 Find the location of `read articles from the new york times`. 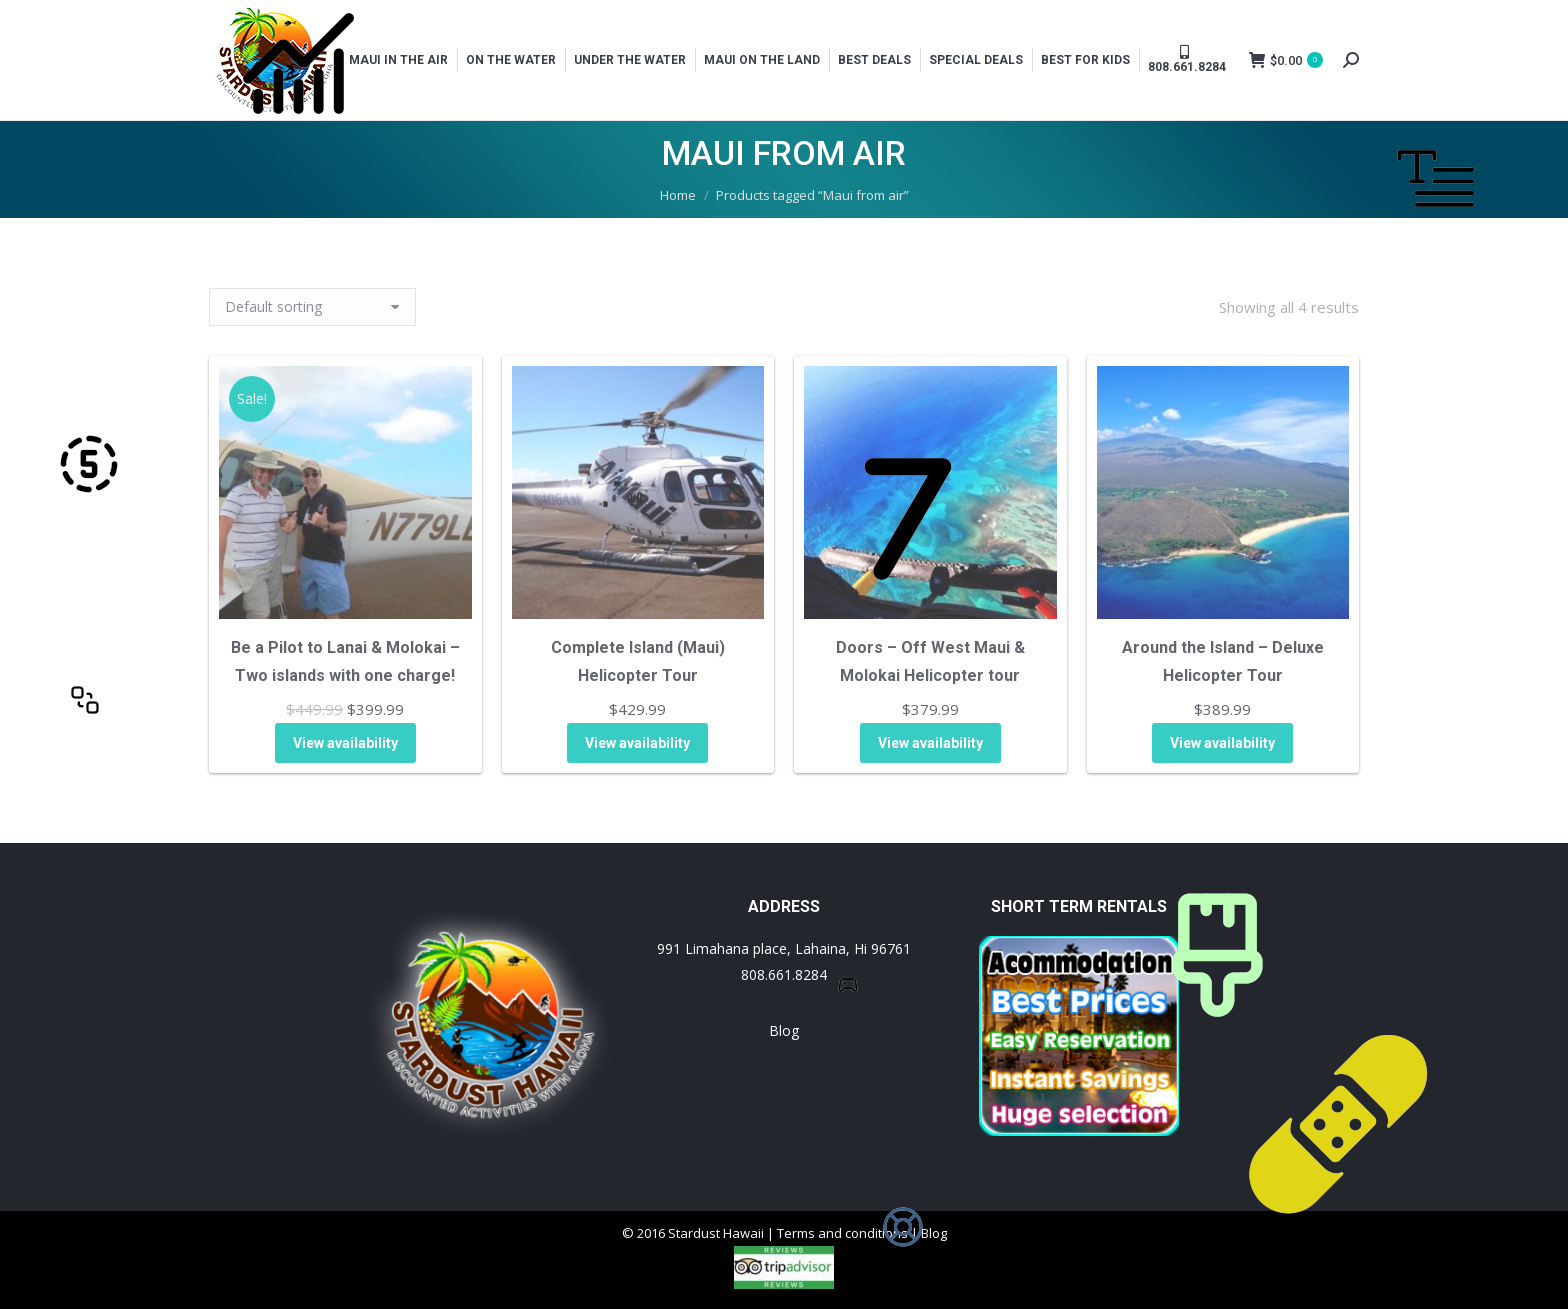

read articles from the new york times is located at coordinates (1434, 178).